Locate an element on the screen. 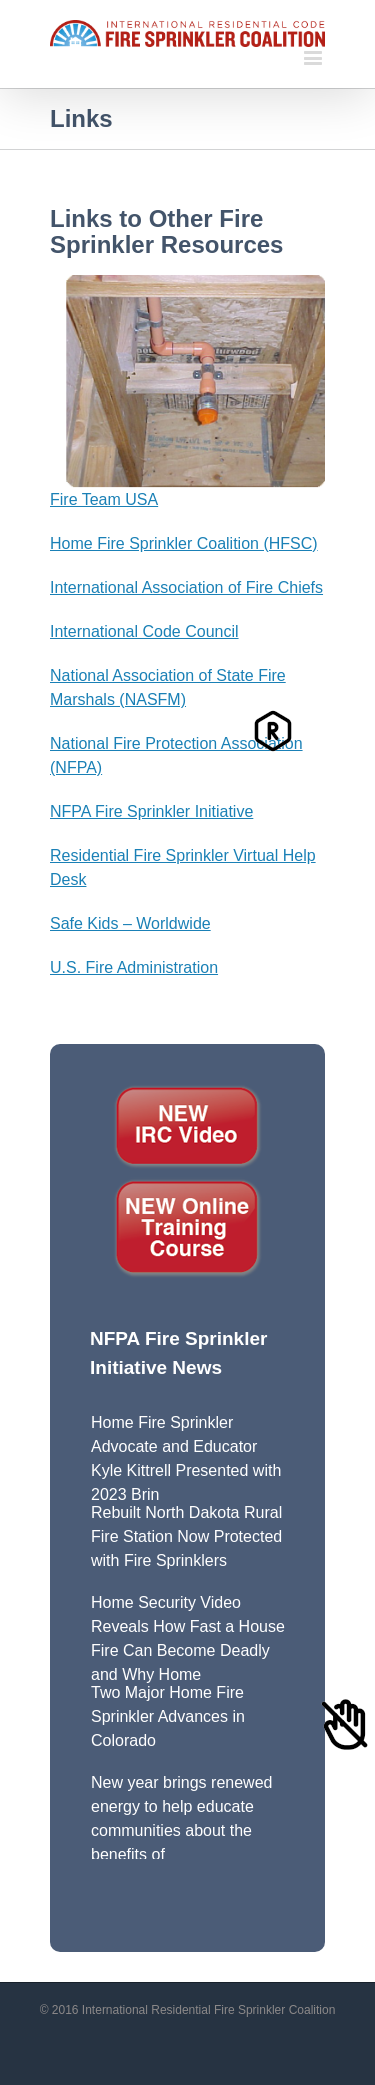 This screenshot has width=375, height=2085. disable touch or gesture controls is located at coordinates (344, 1724).